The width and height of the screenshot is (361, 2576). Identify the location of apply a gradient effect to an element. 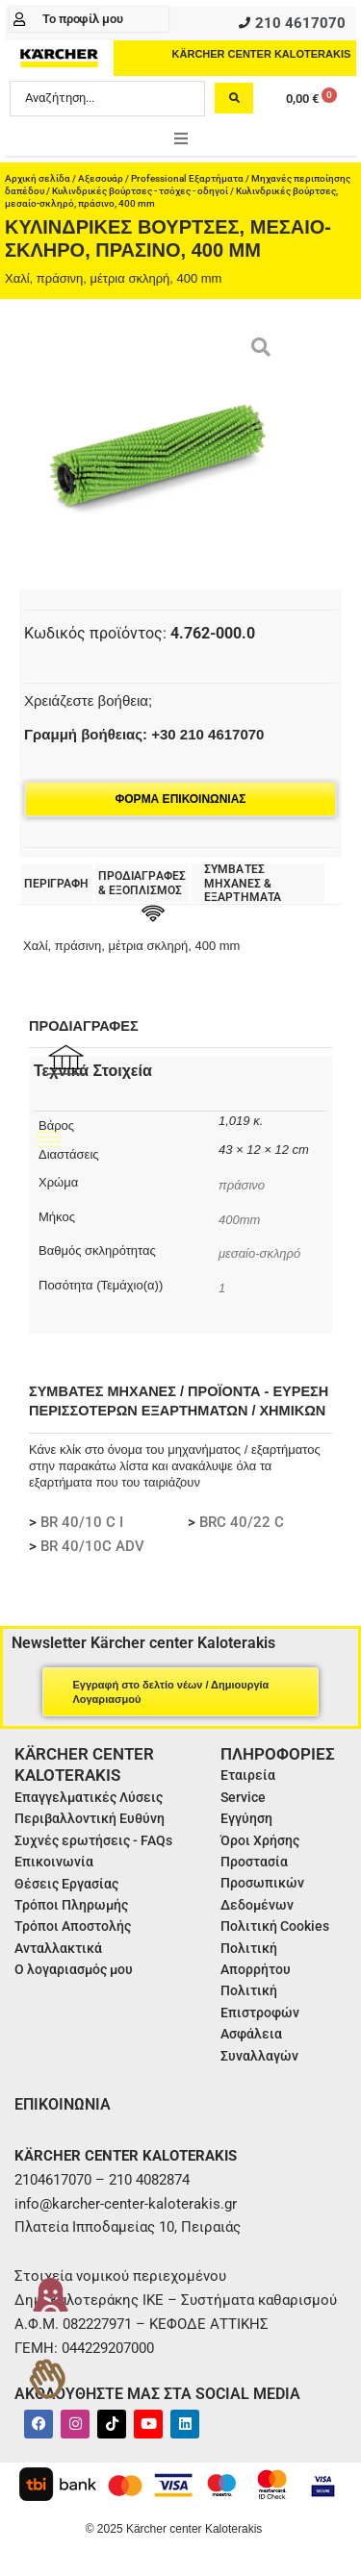
(48, 1139).